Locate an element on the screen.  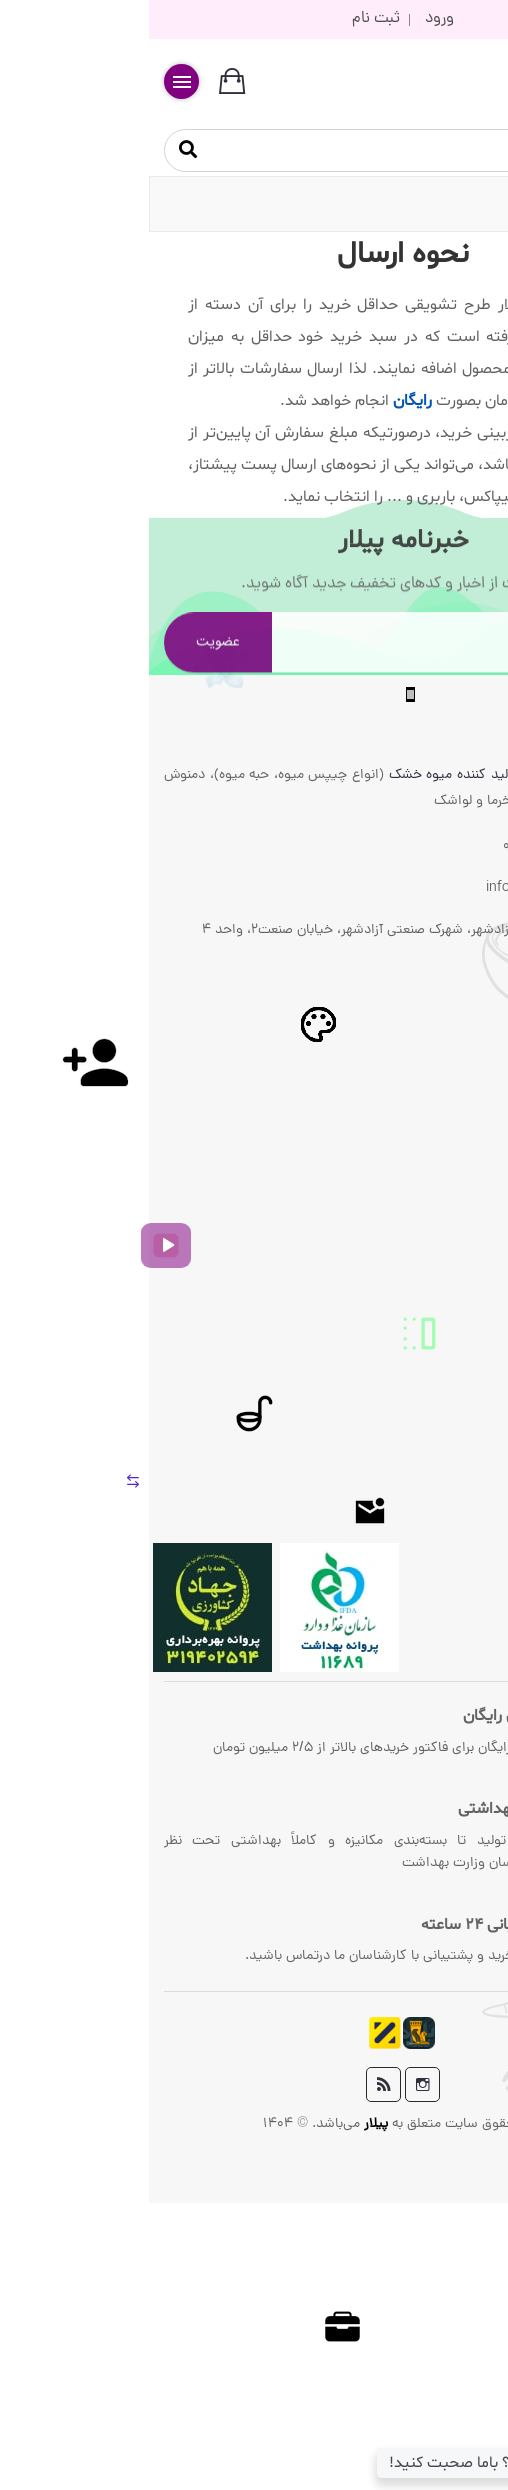
add a new contact is located at coordinates (95, 1062).